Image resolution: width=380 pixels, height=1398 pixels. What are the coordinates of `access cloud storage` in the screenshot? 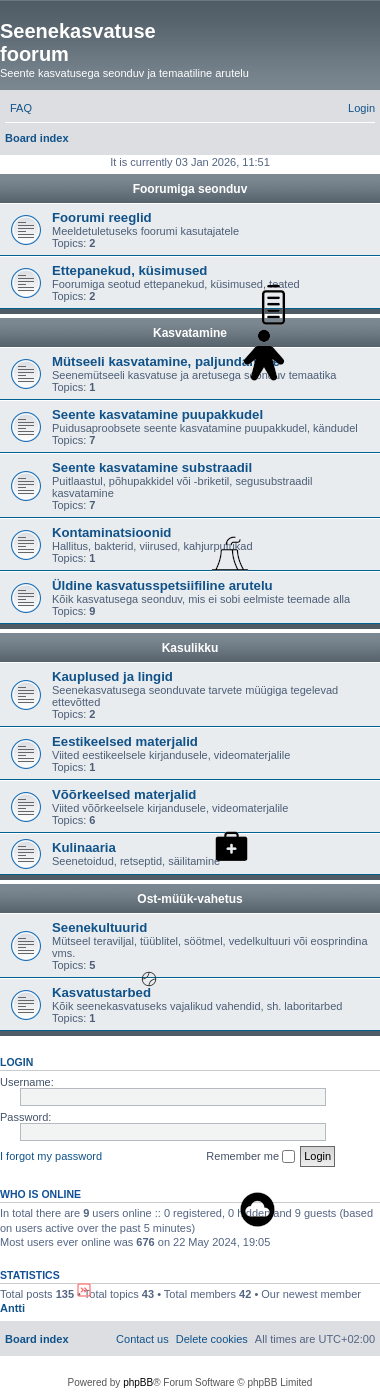 It's located at (257, 1209).